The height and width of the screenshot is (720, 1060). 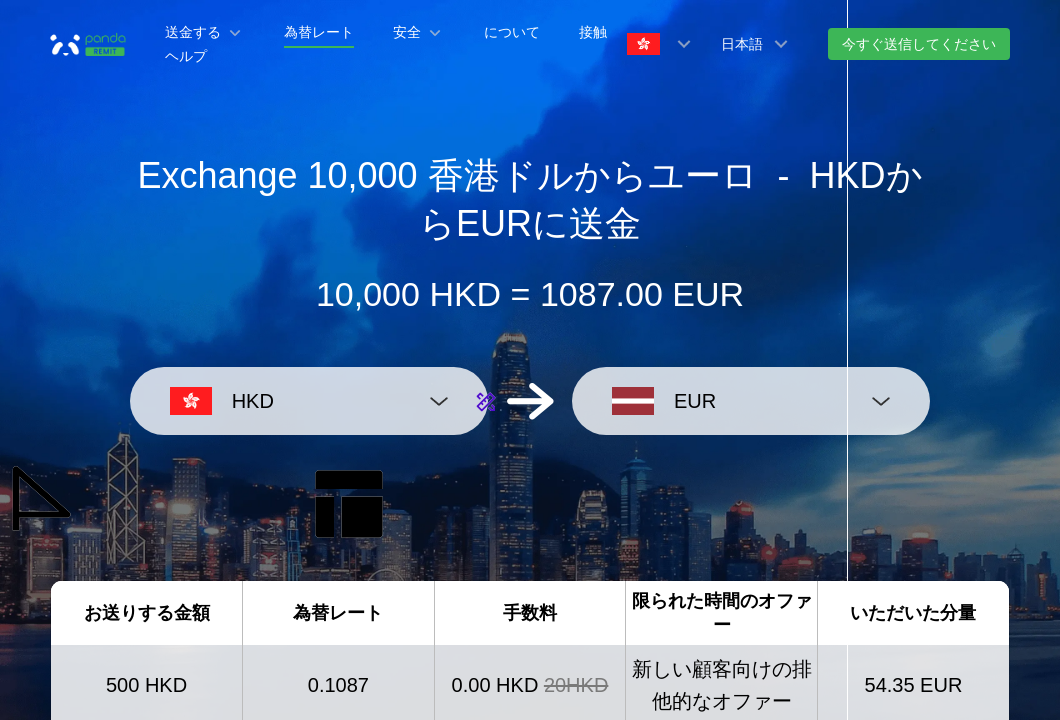 What do you see at coordinates (486, 402) in the screenshot?
I see `access design tools` at bounding box center [486, 402].